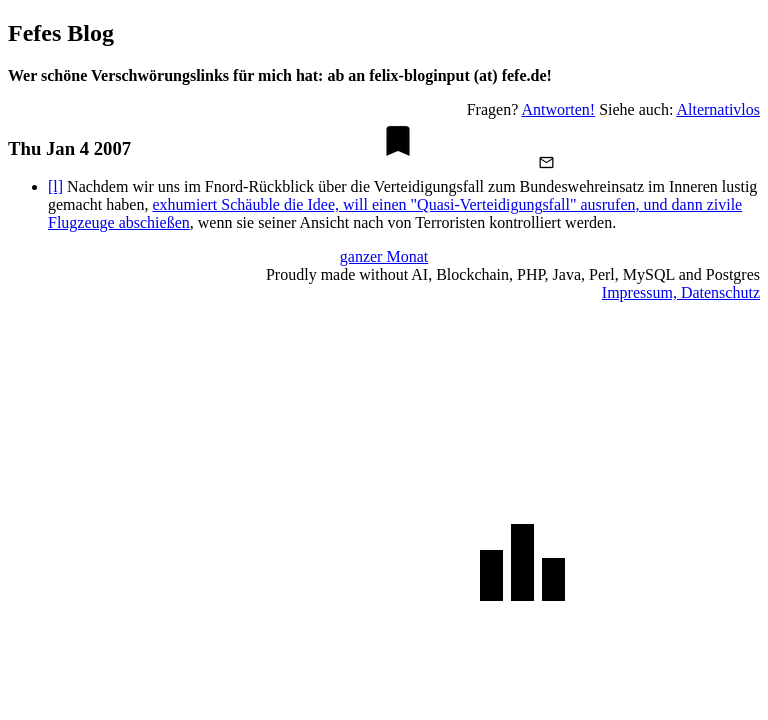  Describe the element at coordinates (522, 562) in the screenshot. I see `view leaderboard rankings` at that location.